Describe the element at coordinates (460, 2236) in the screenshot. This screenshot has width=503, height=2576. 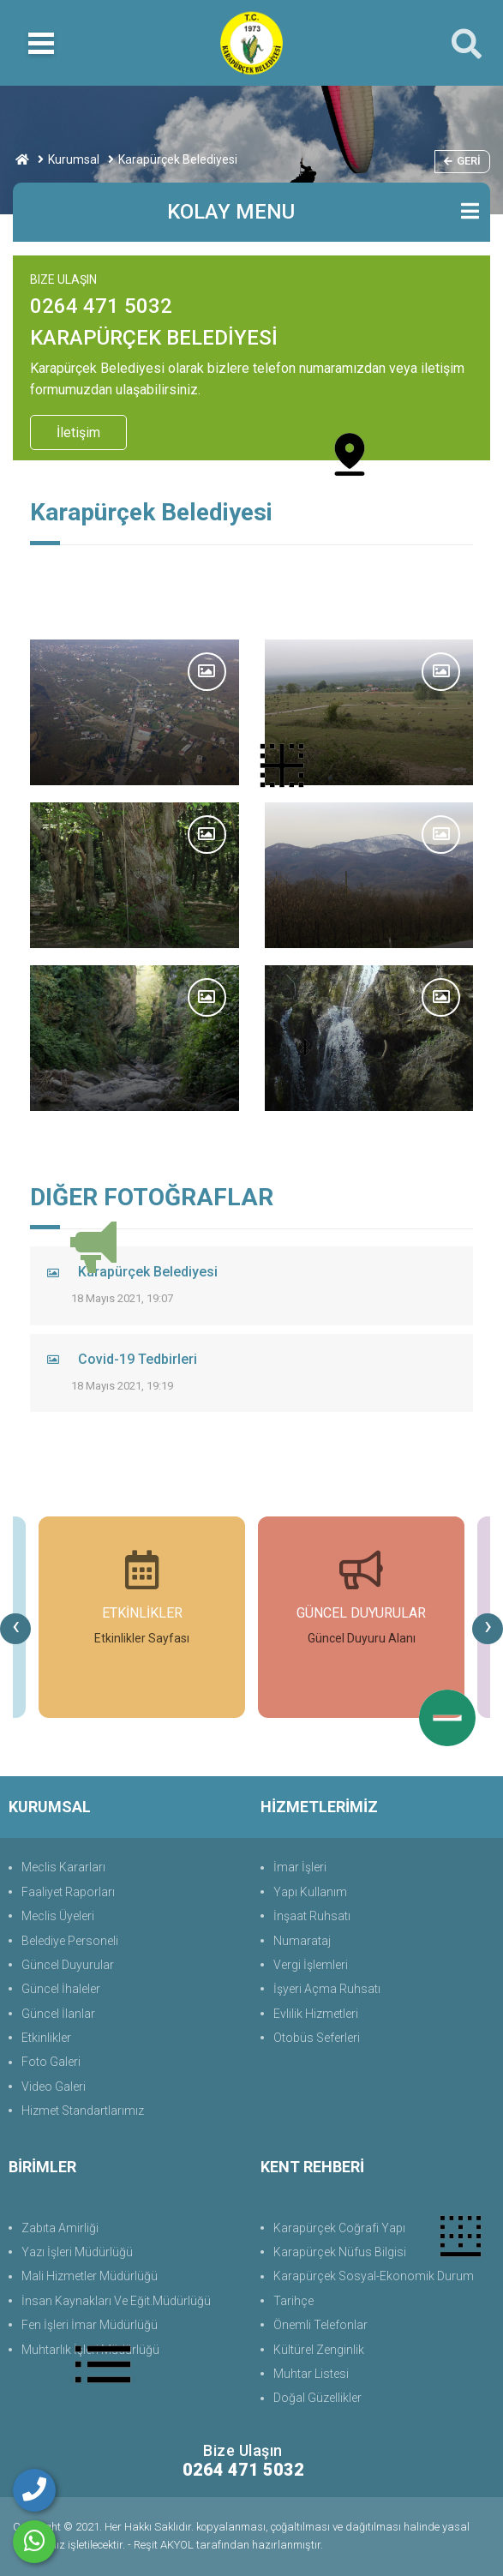
I see `apply bottom border to selected cells` at that location.